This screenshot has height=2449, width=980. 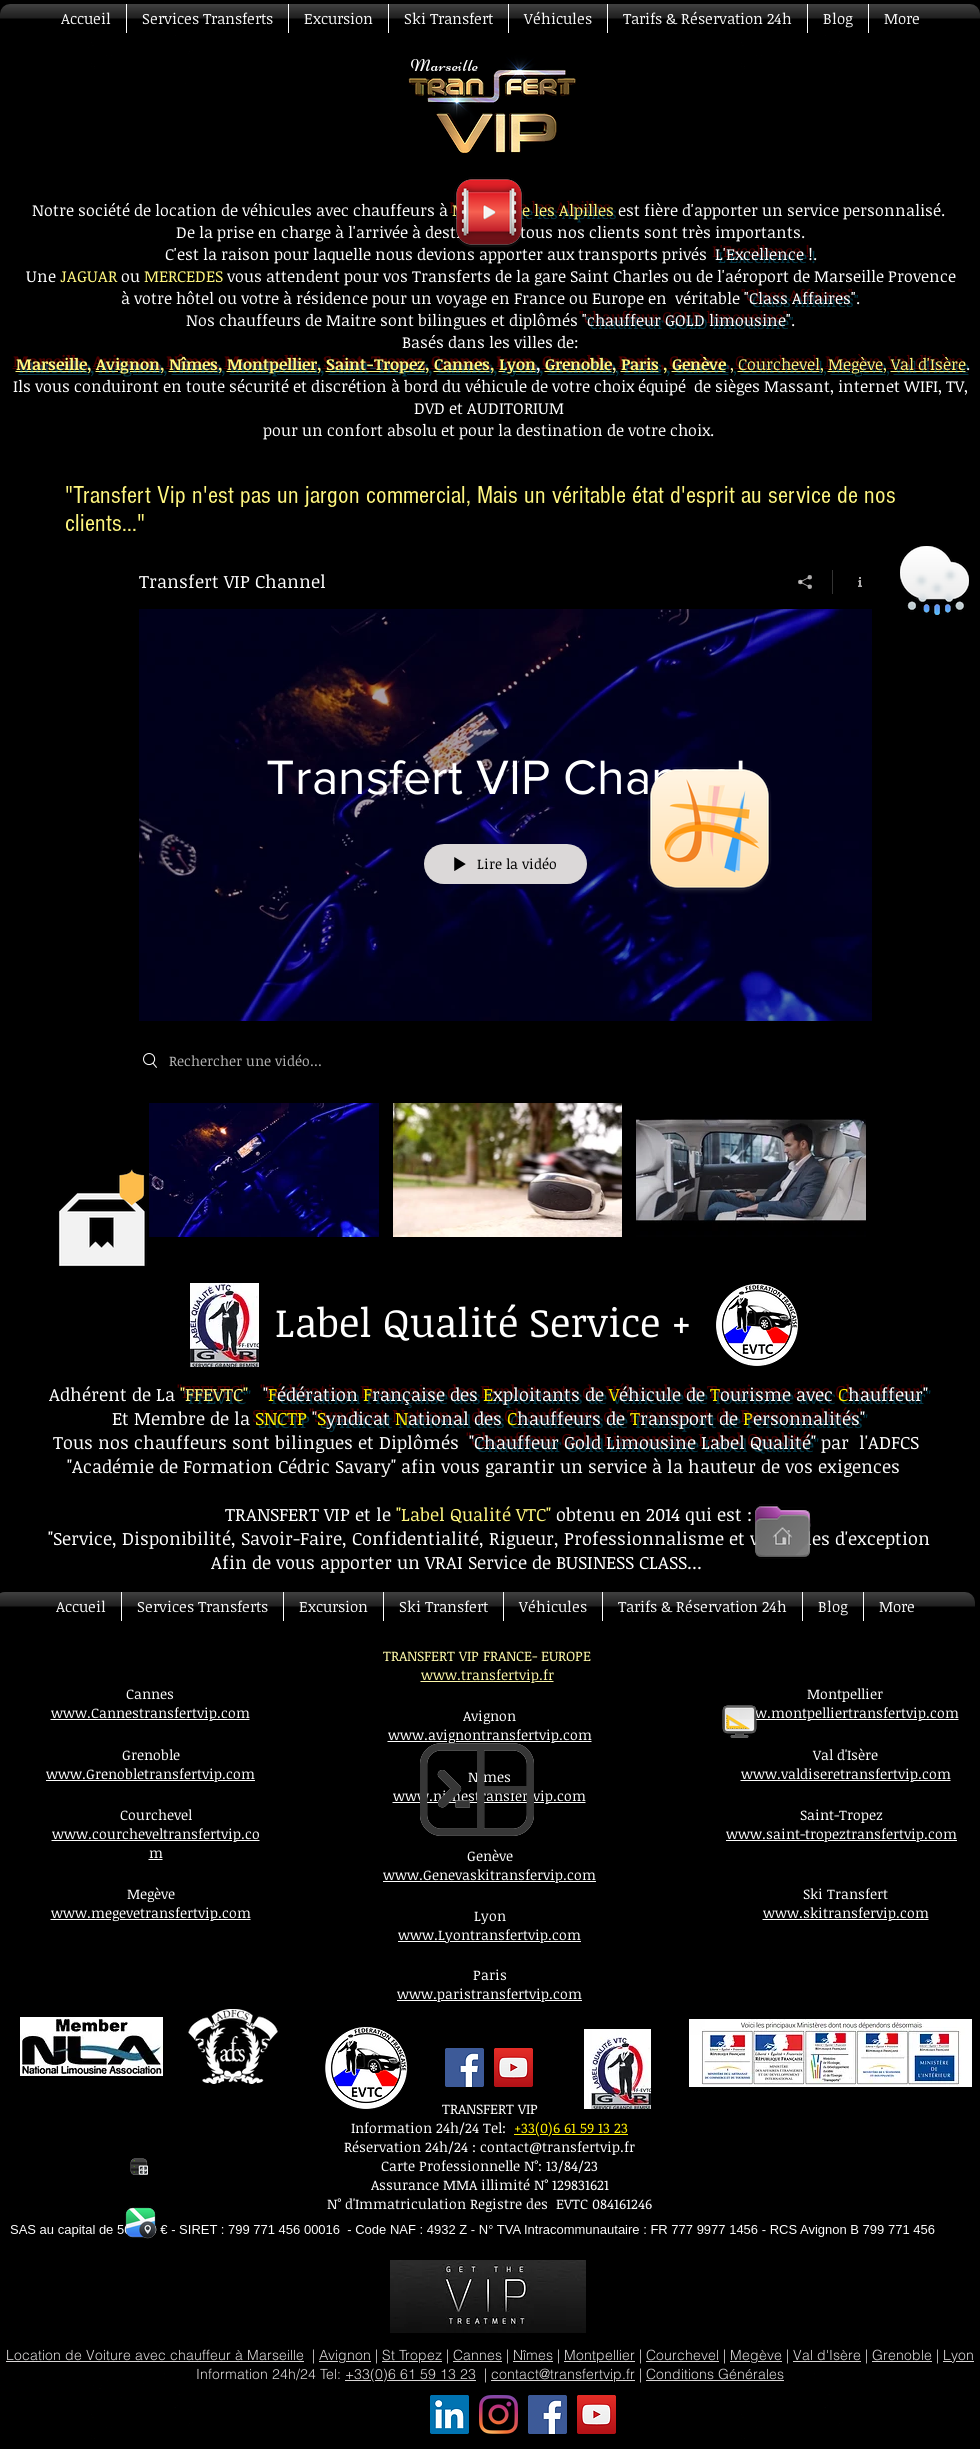 I want to click on open tubefeeder video subscription app, so click(x=489, y=212).